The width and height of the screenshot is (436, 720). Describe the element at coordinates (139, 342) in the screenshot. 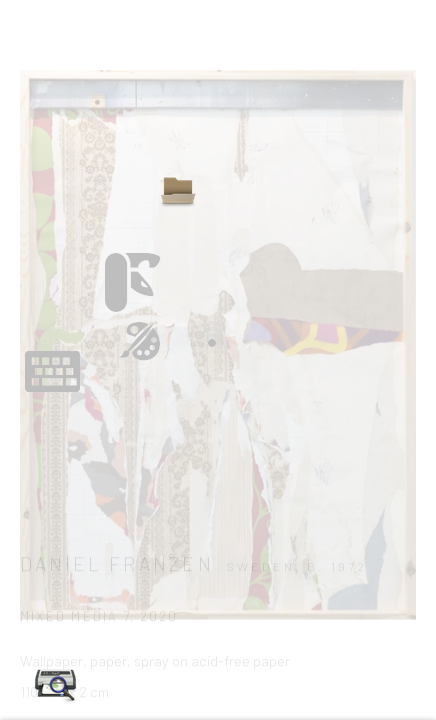

I see `open graphics or drawing applications` at that location.